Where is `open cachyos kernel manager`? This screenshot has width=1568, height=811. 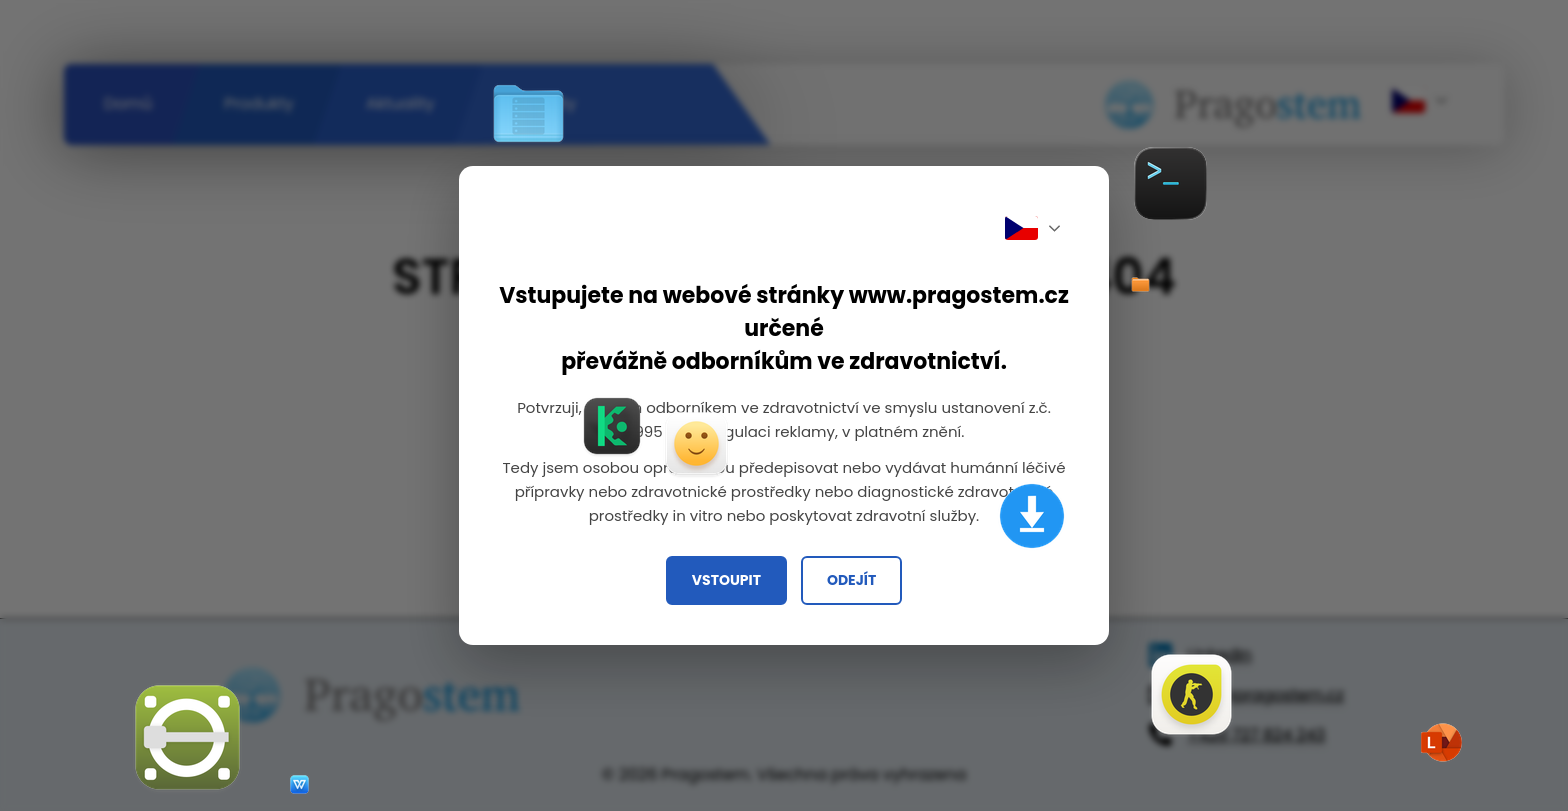
open cachyos kernel manager is located at coordinates (612, 426).